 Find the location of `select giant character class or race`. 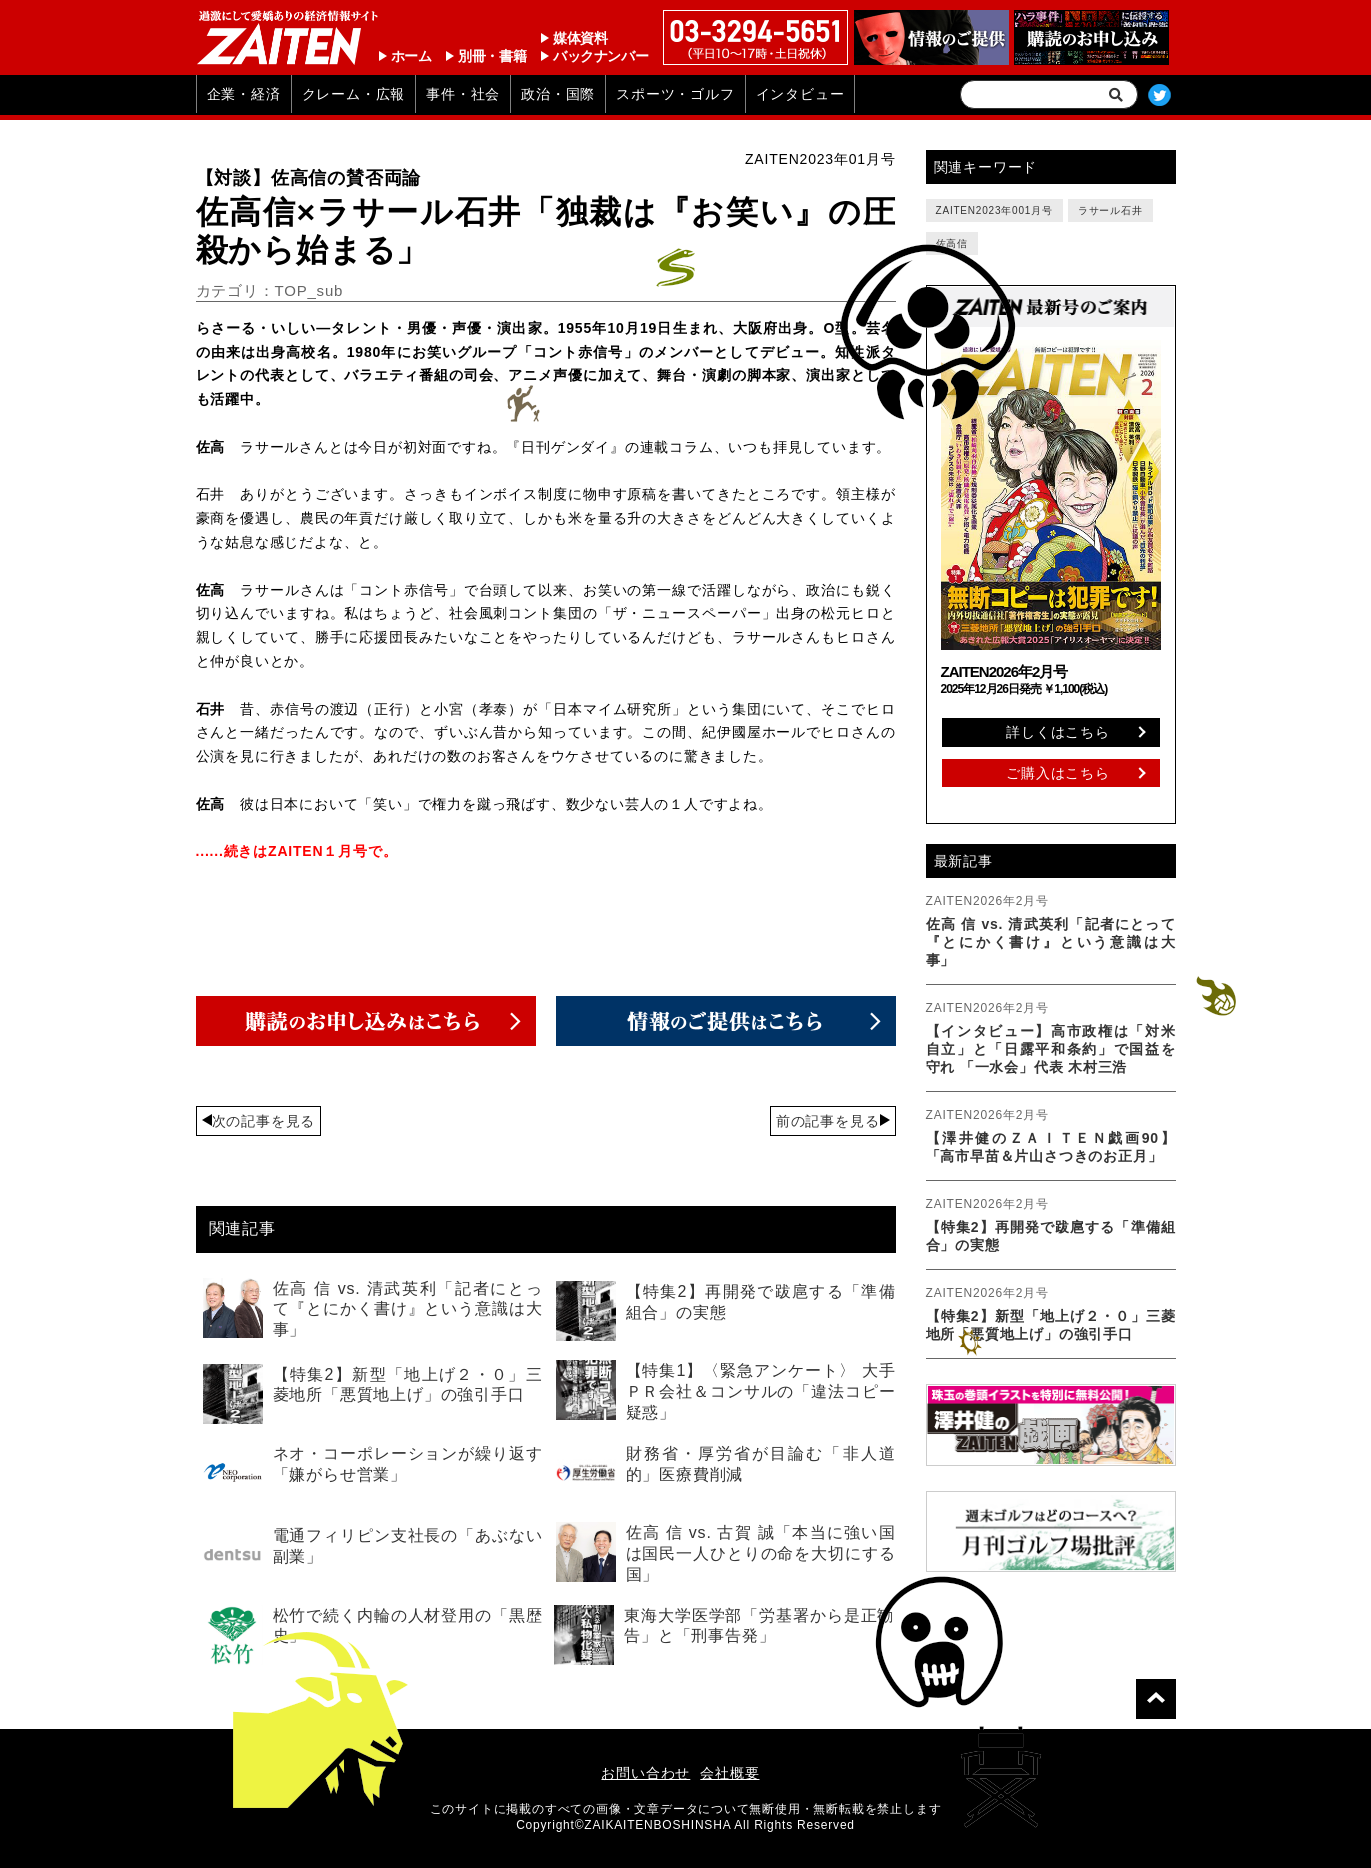

select giant character class or race is located at coordinates (523, 403).